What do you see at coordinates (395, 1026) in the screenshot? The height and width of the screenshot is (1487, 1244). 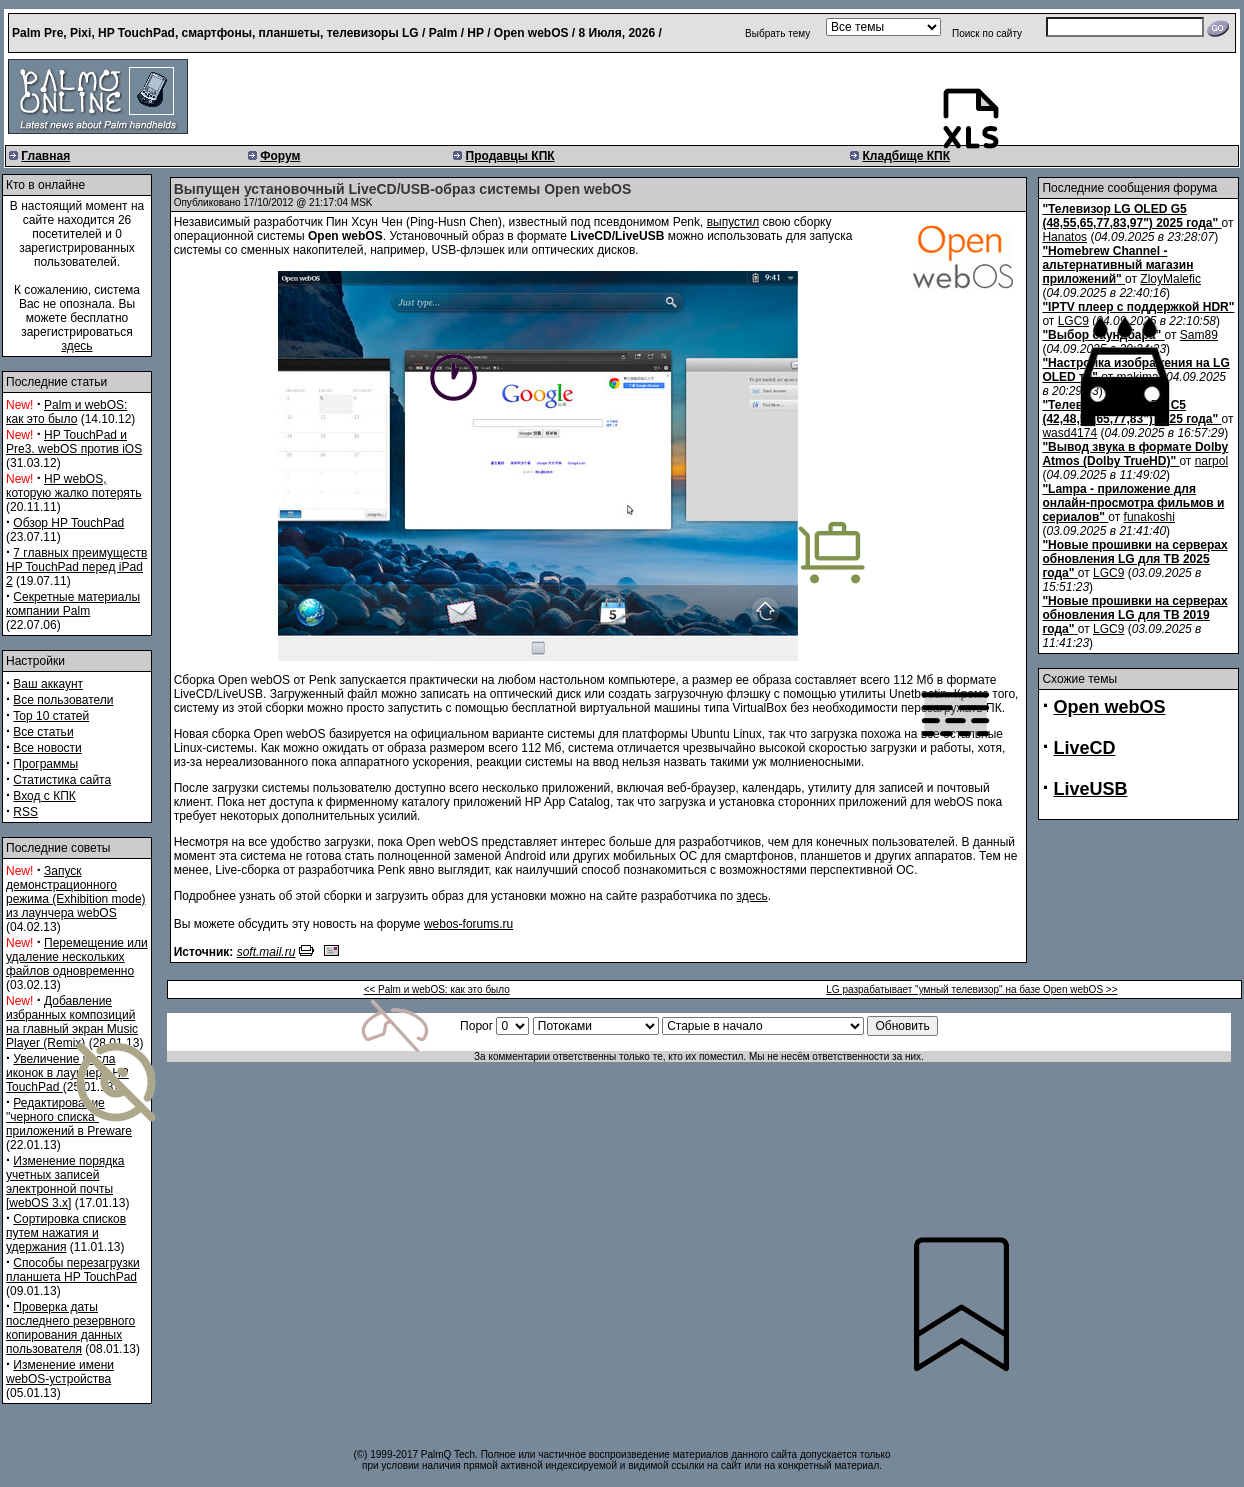 I see `end or decline a phone call` at bounding box center [395, 1026].